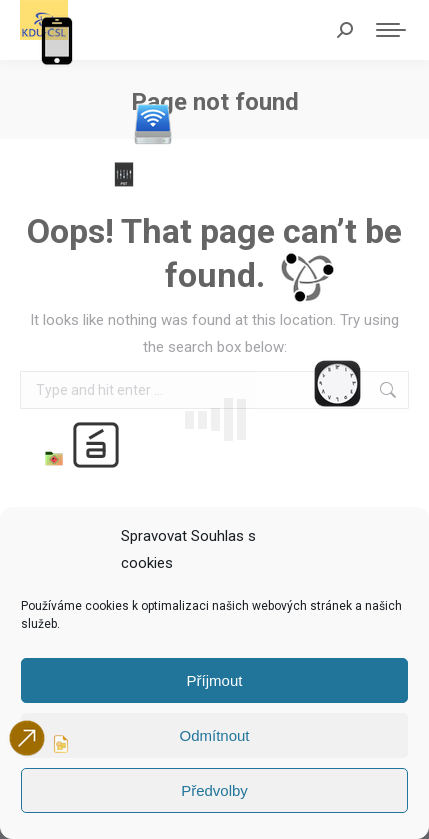 This screenshot has height=839, width=429. I want to click on access bonjour network discovery settings, so click(307, 277).